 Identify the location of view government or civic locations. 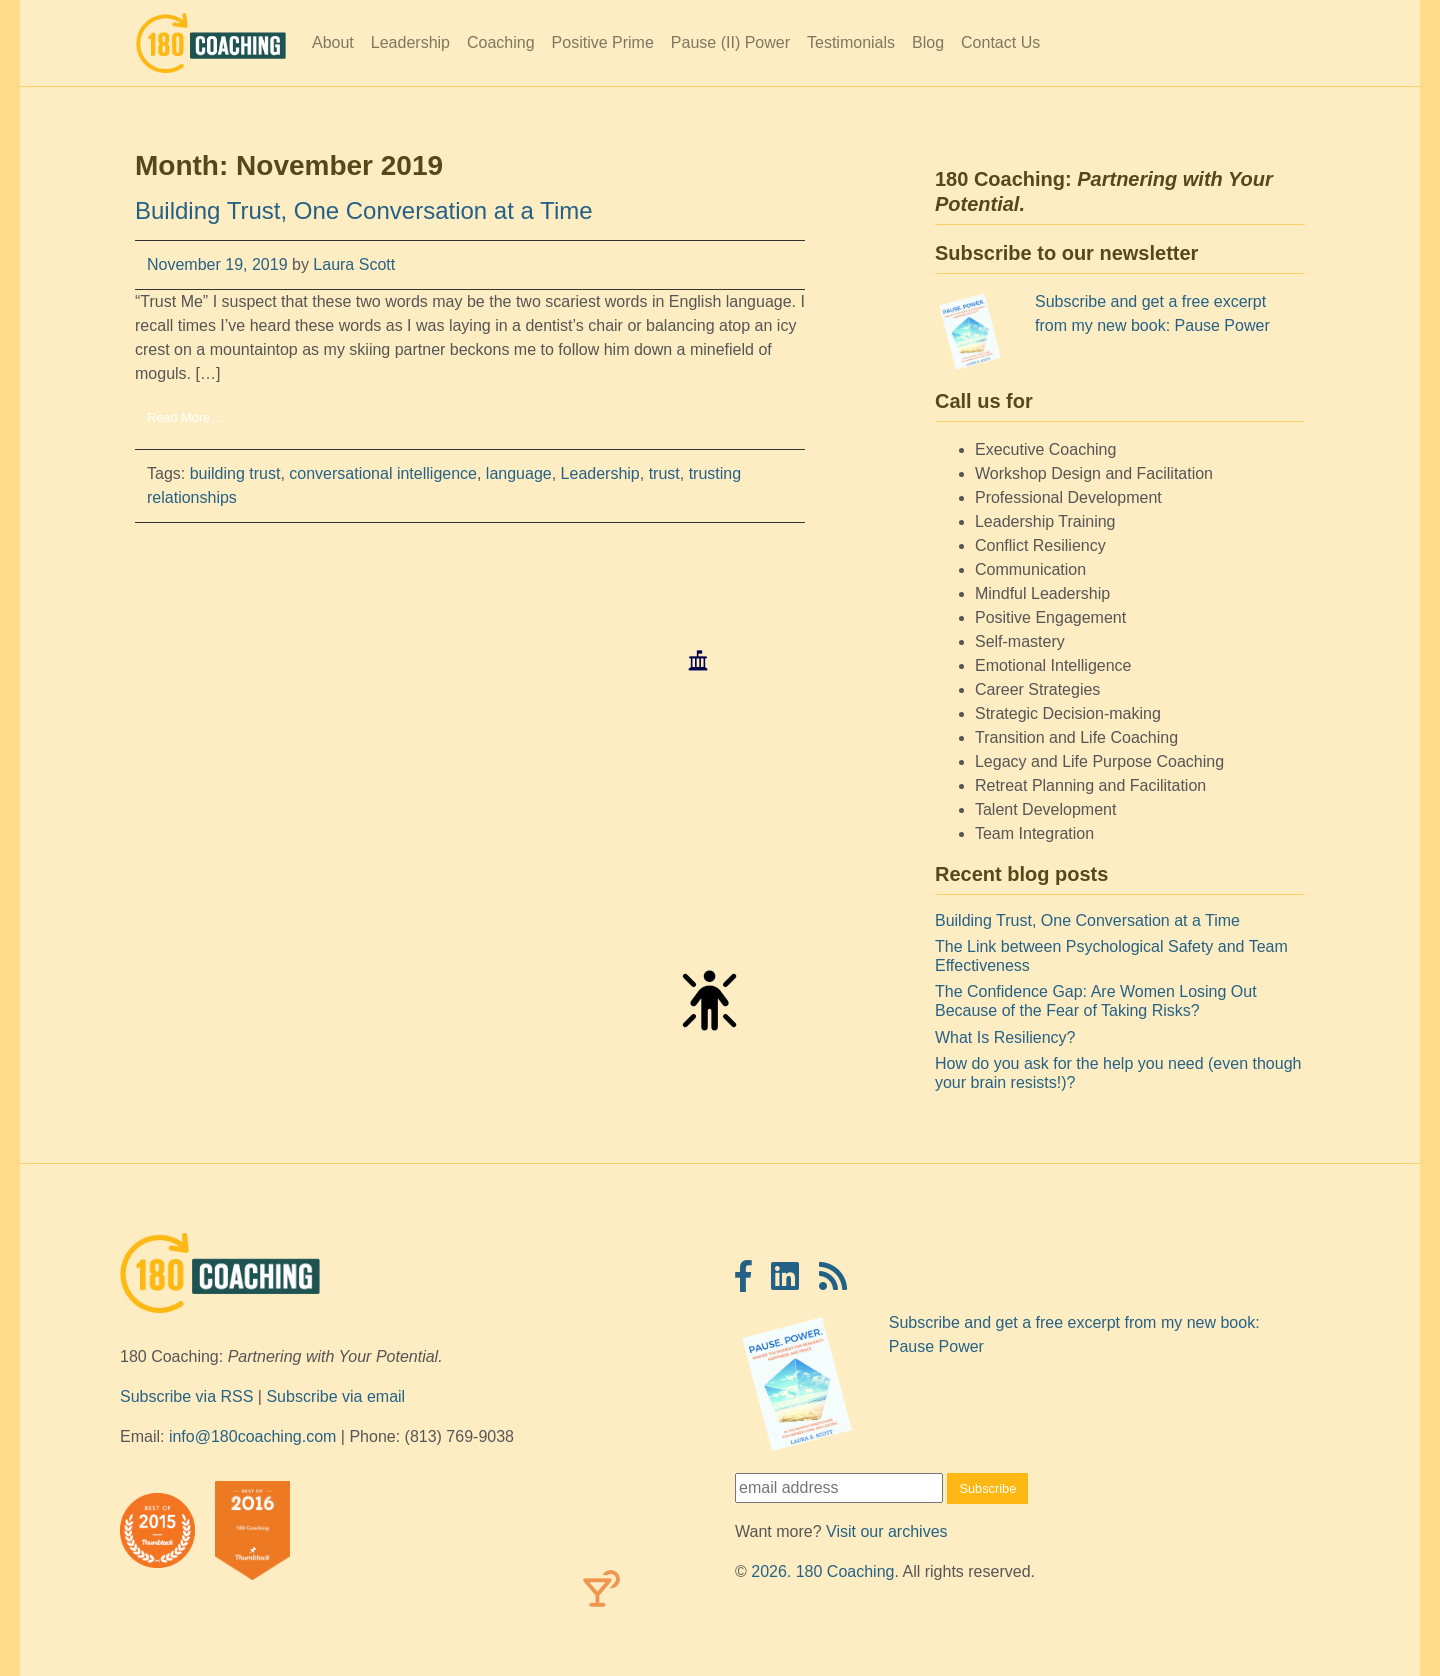
(698, 661).